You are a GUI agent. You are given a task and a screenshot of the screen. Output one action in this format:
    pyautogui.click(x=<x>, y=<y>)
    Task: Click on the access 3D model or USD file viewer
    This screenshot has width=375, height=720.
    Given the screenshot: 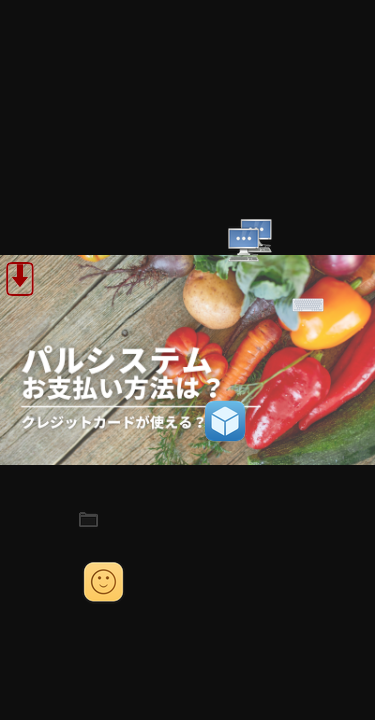 What is the action you would take?
    pyautogui.click(x=225, y=421)
    